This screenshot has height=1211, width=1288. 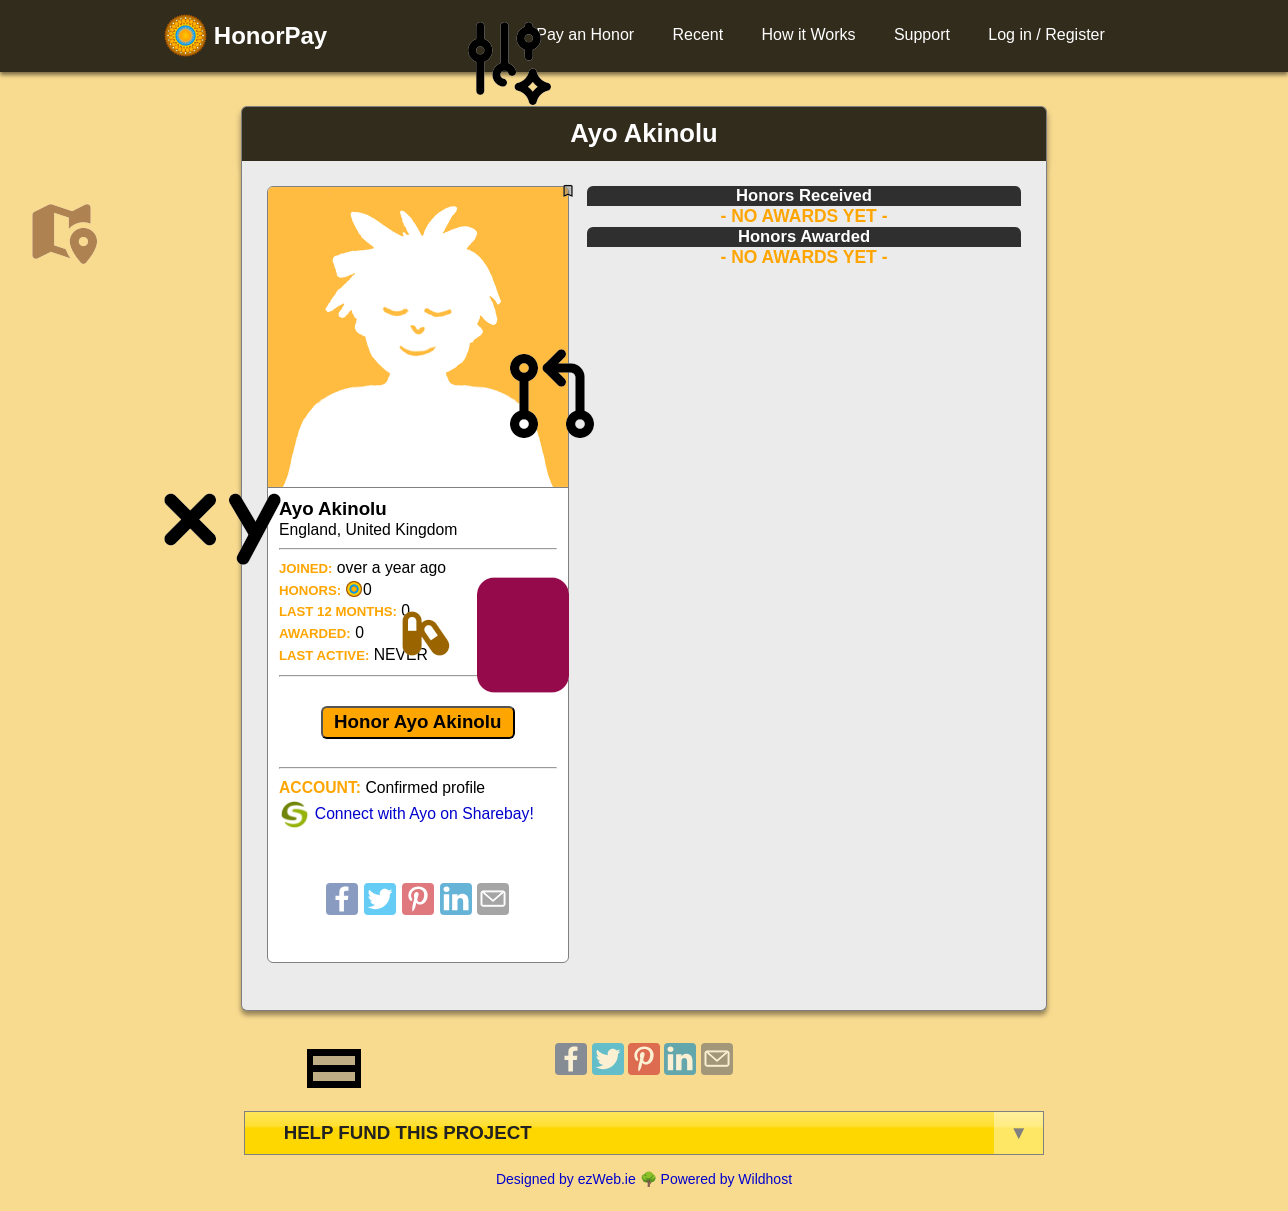 I want to click on switch to stream or list view, so click(x=332, y=1068).